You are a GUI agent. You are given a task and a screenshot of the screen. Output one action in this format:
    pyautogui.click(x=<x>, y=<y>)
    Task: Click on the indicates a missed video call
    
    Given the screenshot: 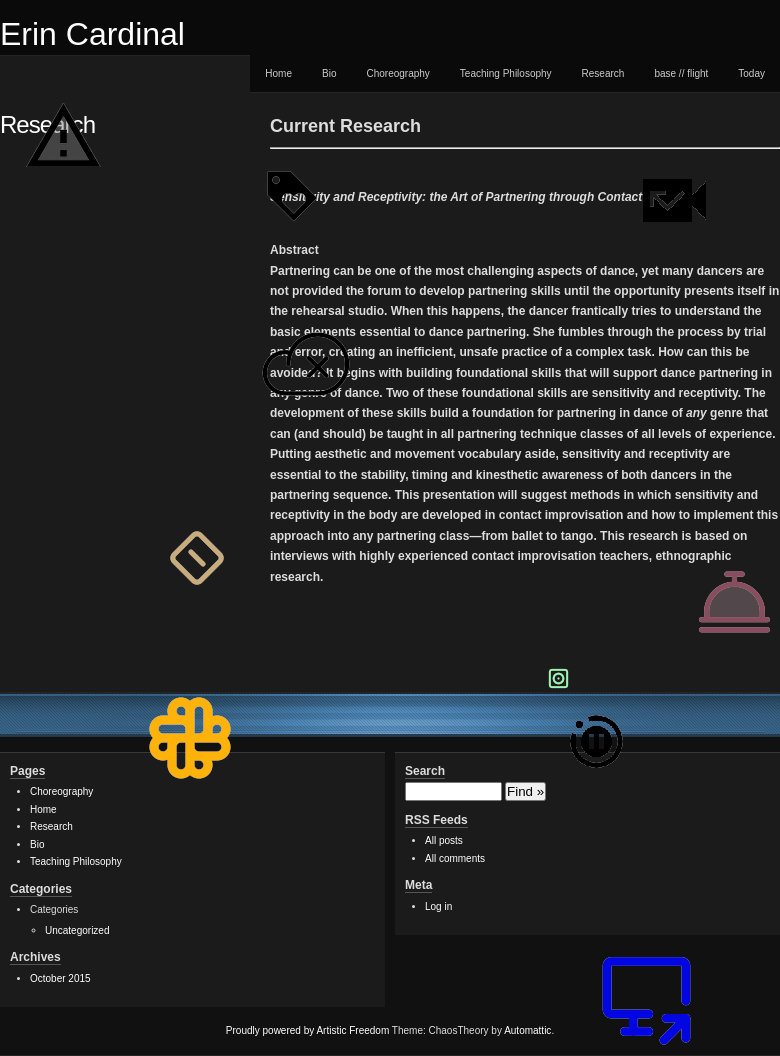 What is the action you would take?
    pyautogui.click(x=674, y=200)
    